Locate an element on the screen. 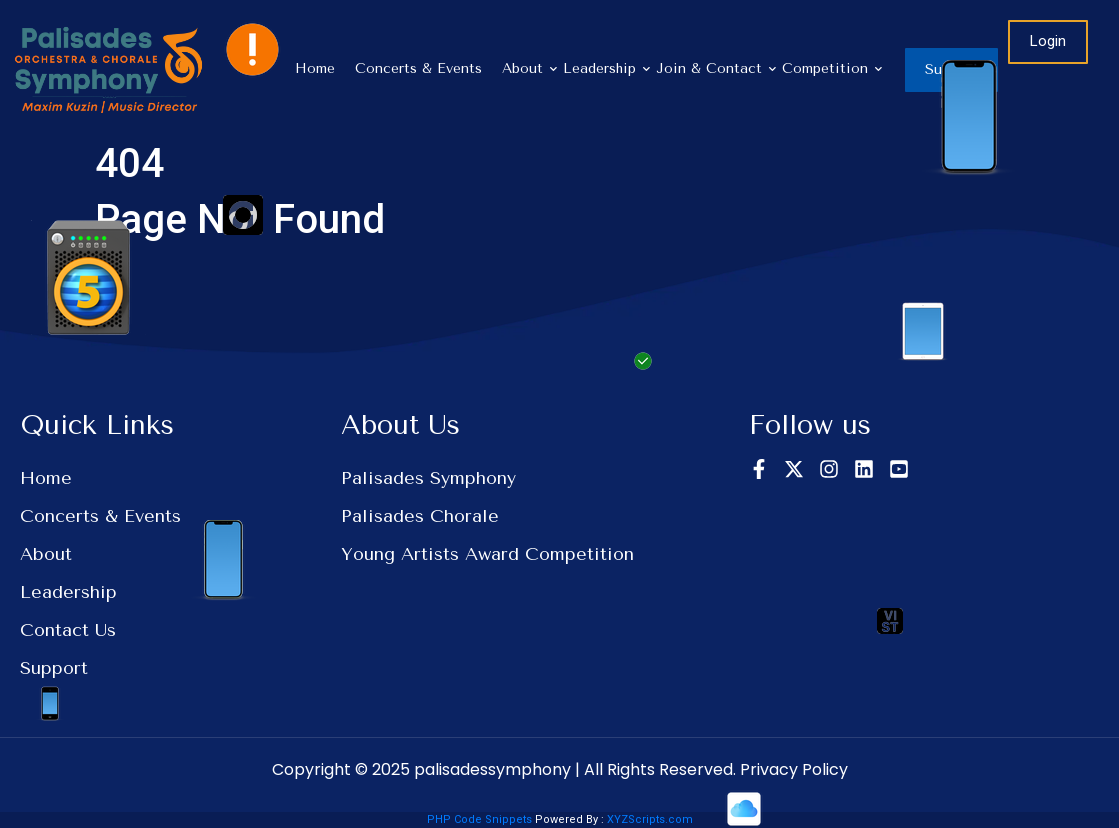 Image resolution: width=1119 pixels, height=828 pixels. access RAID 5 storage configuration is located at coordinates (88, 277).